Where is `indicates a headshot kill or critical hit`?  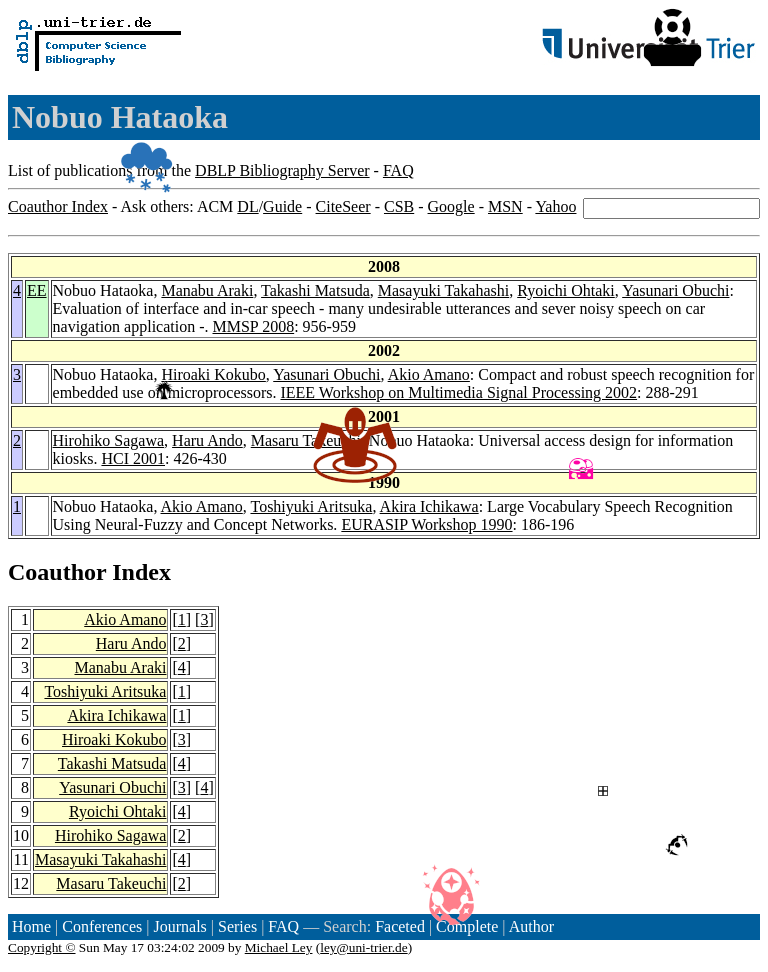
indicates a headshot kill or critical hit is located at coordinates (672, 37).